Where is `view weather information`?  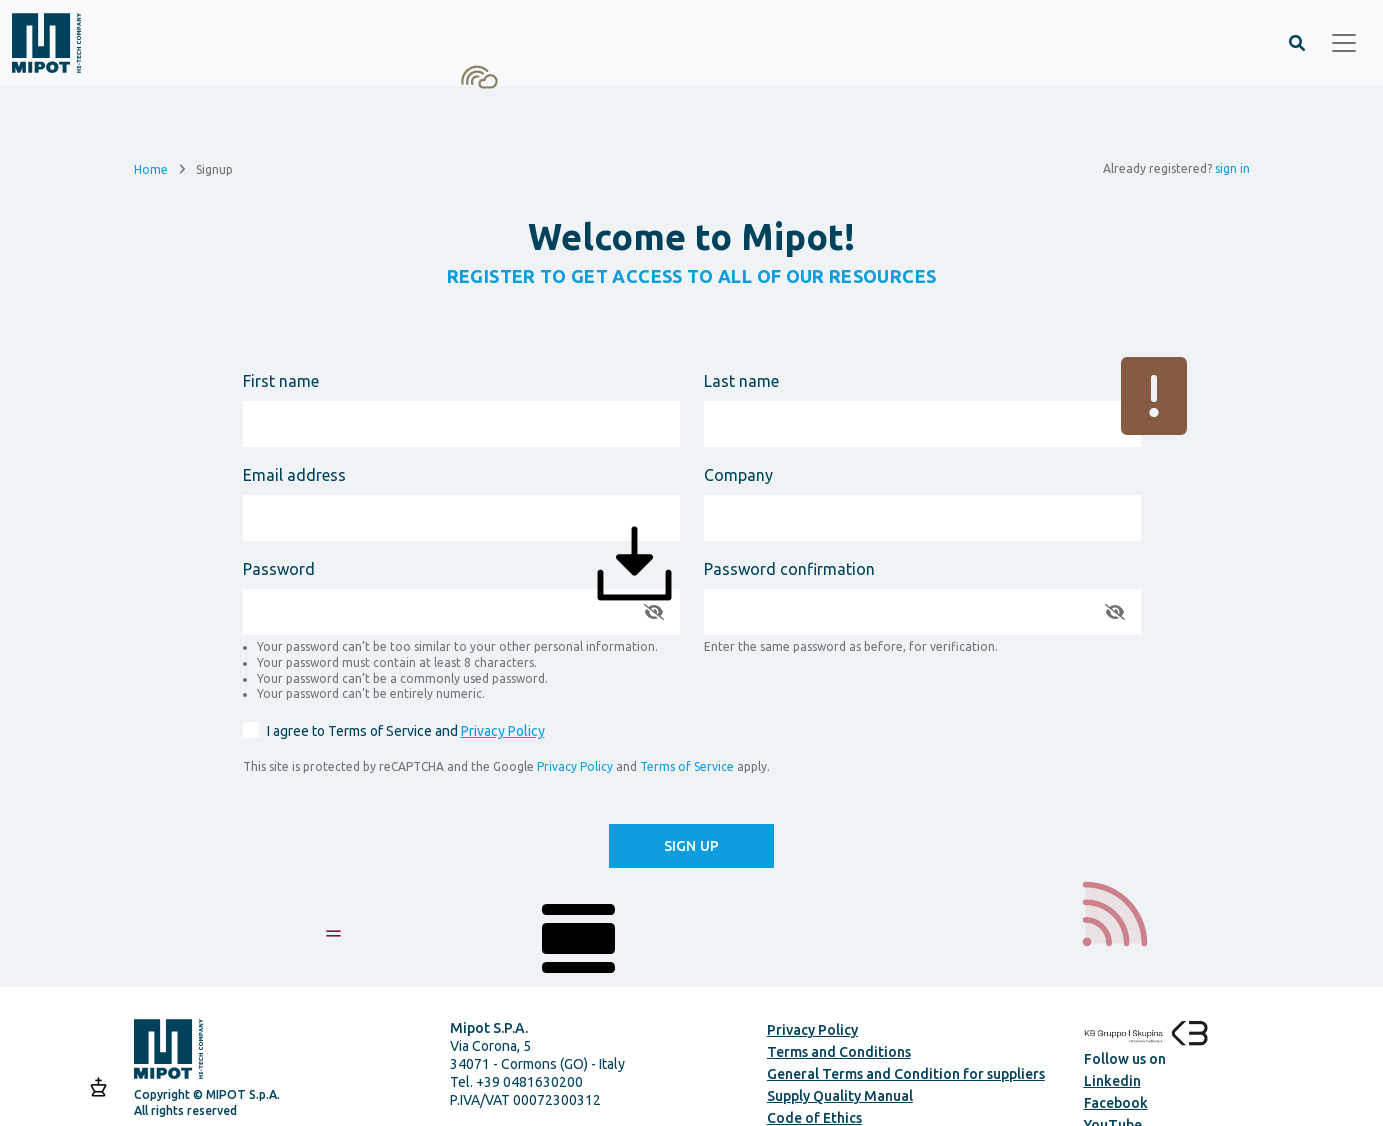
view weather information is located at coordinates (479, 76).